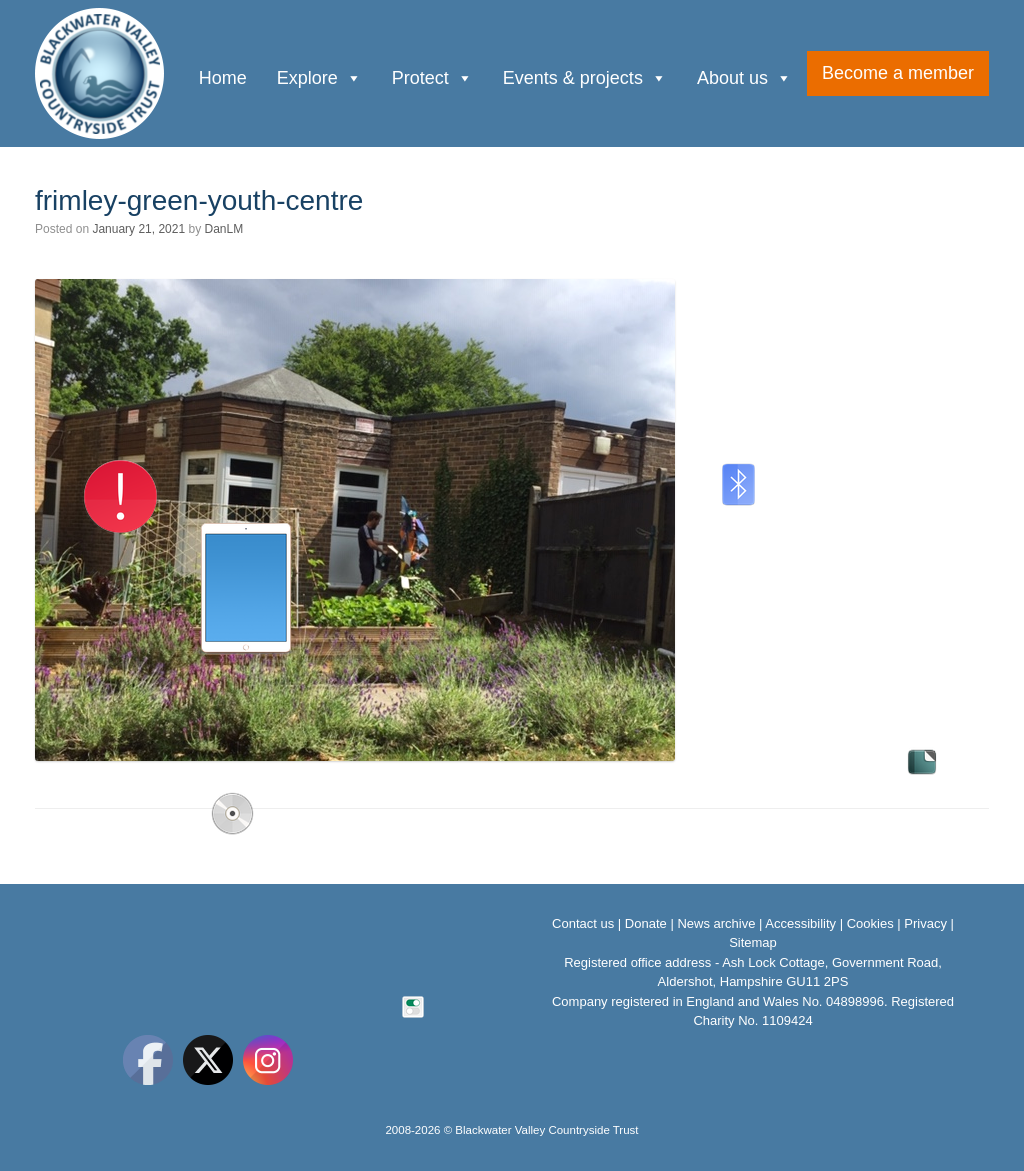  Describe the element at coordinates (232, 813) in the screenshot. I see `access DVD-RW drive or disc` at that location.